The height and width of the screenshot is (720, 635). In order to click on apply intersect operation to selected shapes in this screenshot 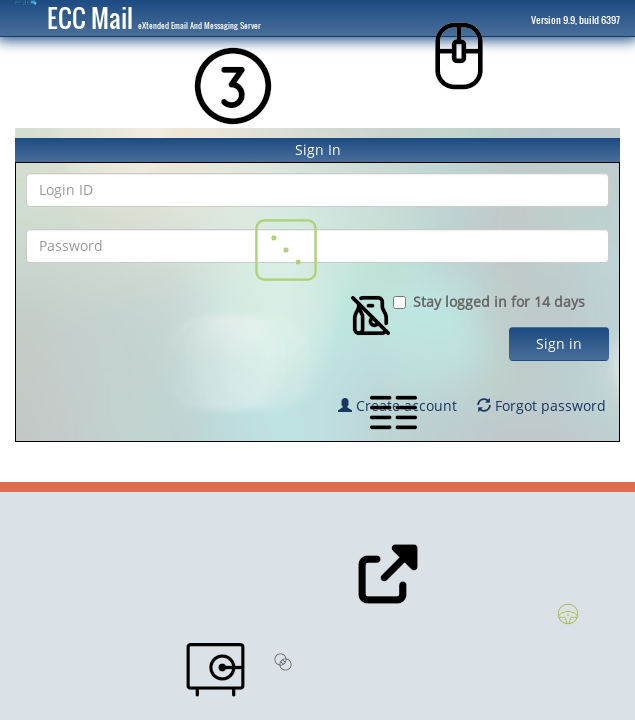, I will do `click(283, 662)`.